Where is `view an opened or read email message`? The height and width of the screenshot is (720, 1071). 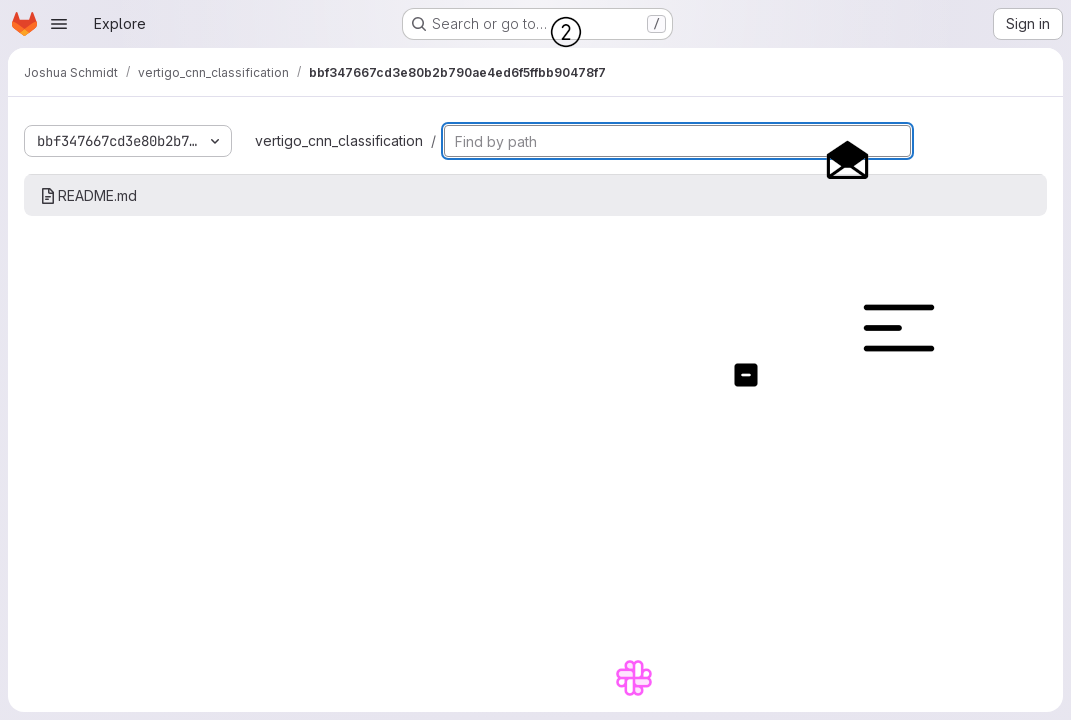
view an opened or read email message is located at coordinates (847, 161).